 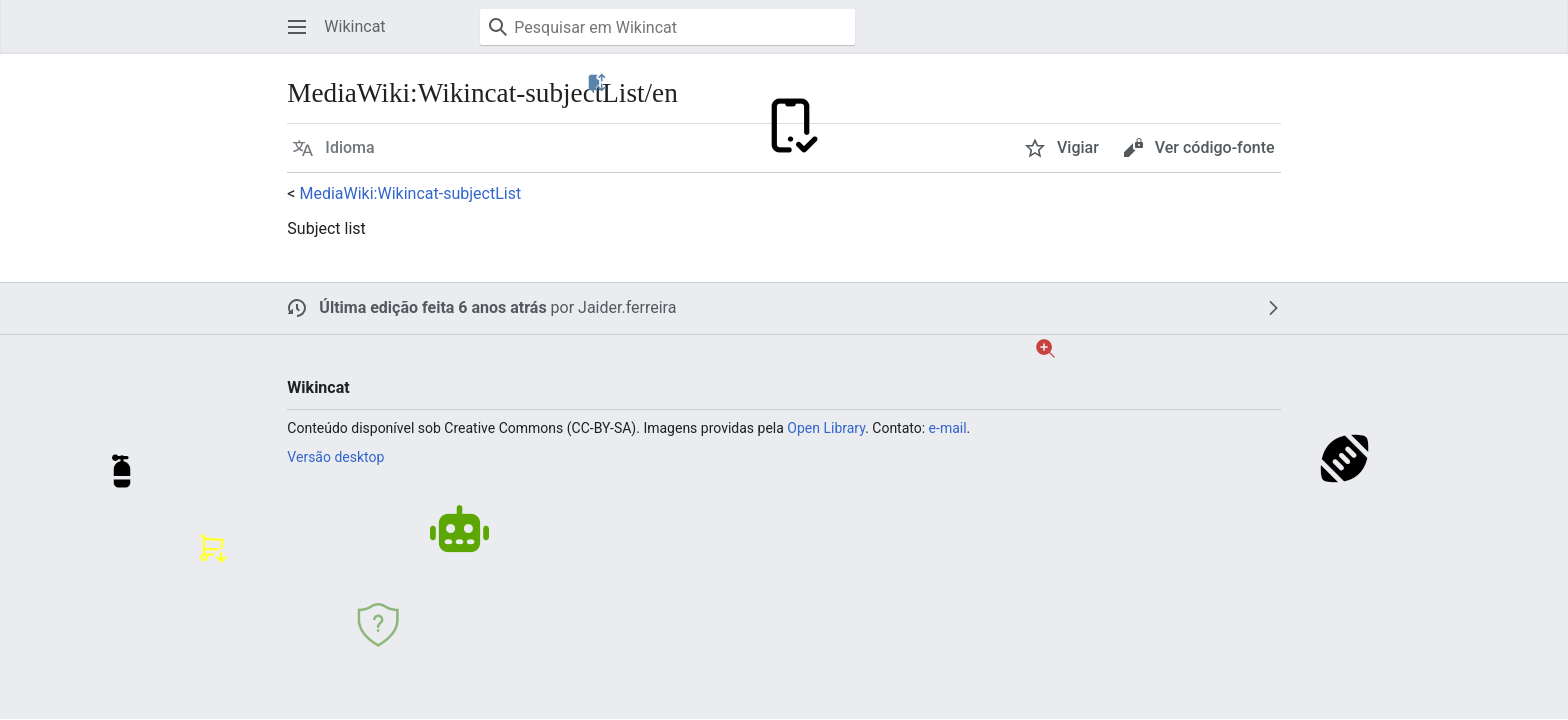 I want to click on access football or american sports content, so click(x=1344, y=458).